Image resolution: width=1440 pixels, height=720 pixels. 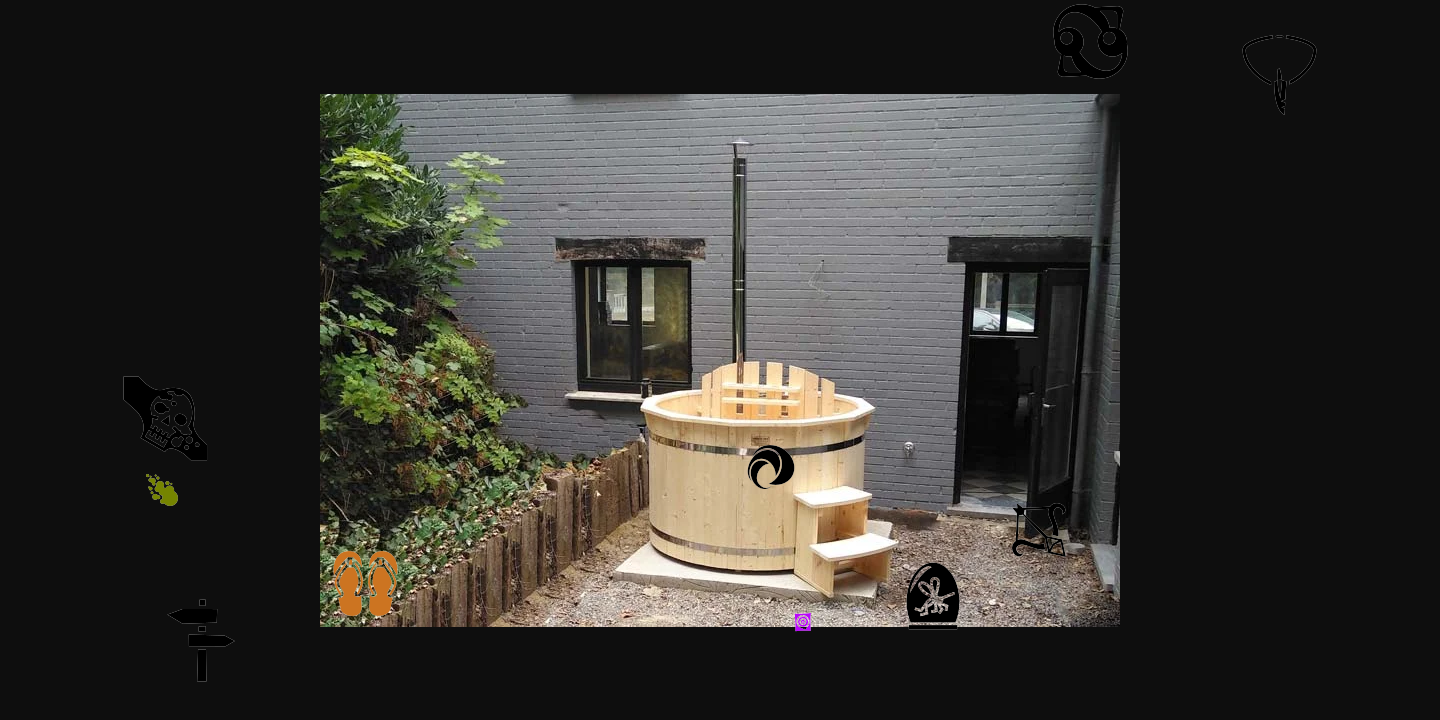 What do you see at coordinates (933, 596) in the screenshot?
I see `prehistoric or fossil-themed game element` at bounding box center [933, 596].